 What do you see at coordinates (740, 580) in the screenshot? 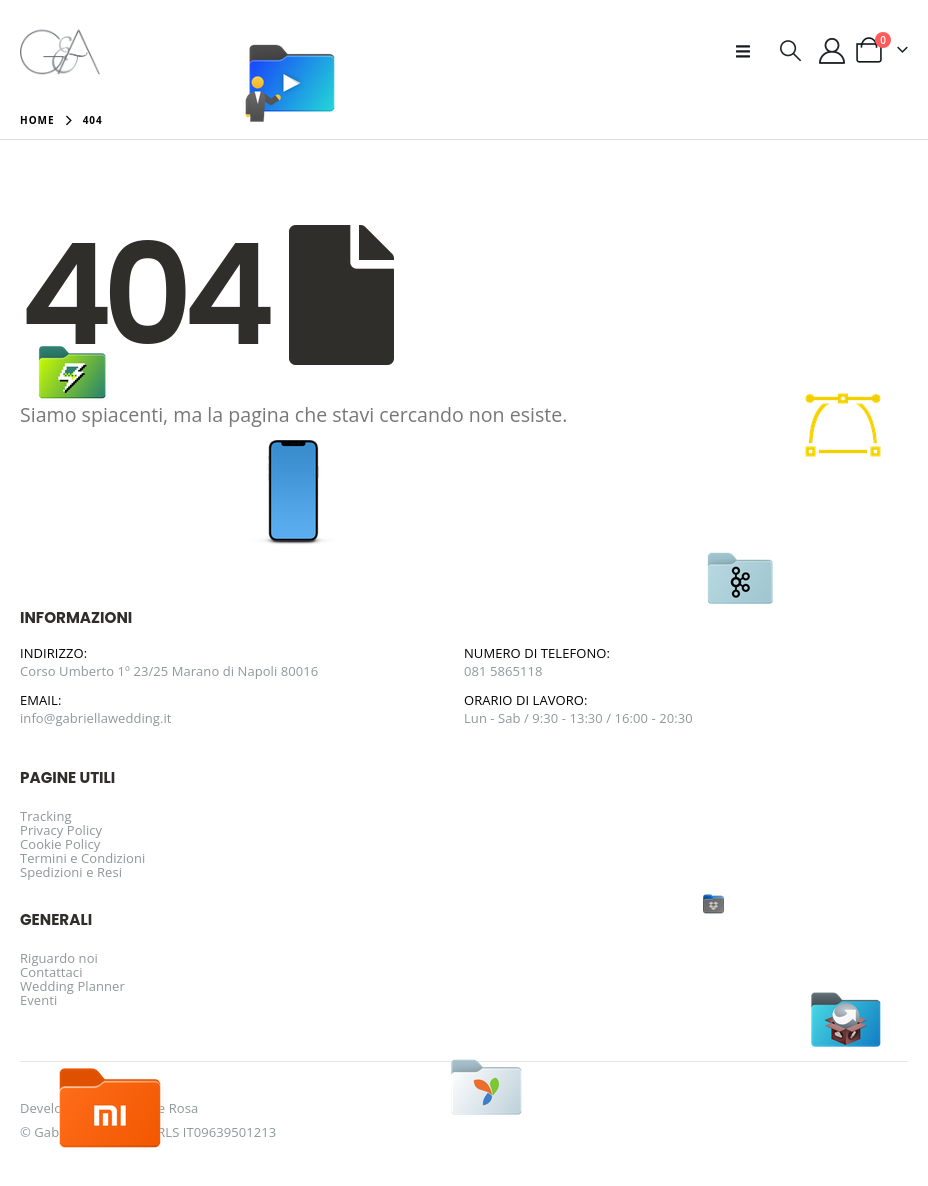
I see `folder containing apache kafka configuration files` at bounding box center [740, 580].